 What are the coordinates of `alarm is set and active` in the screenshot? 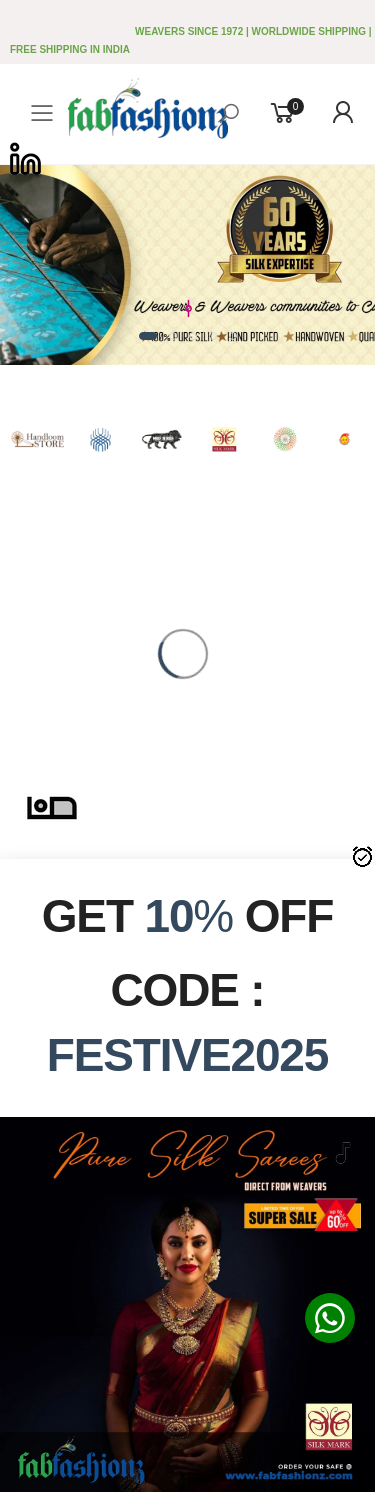 It's located at (362, 856).